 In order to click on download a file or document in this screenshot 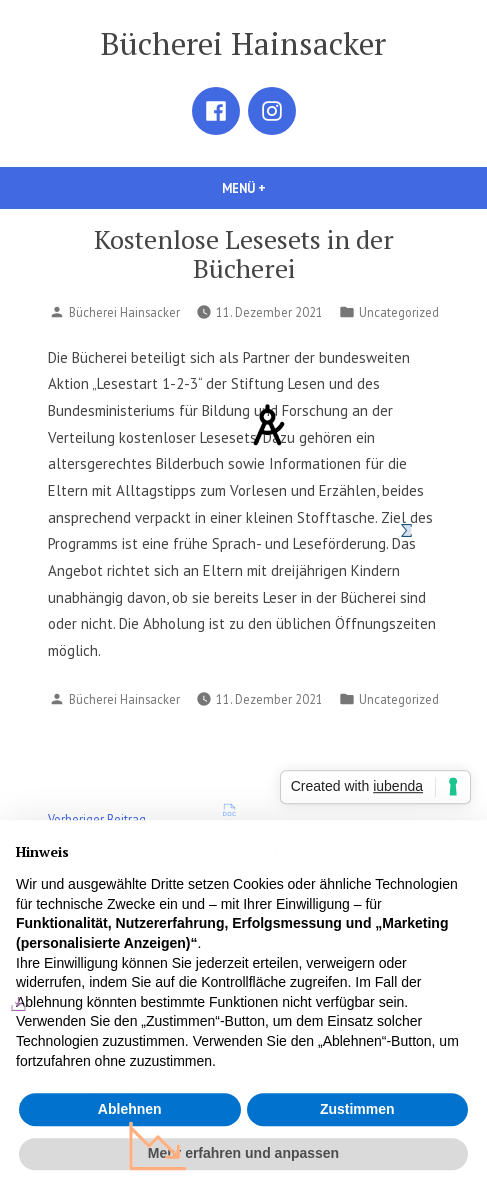, I will do `click(18, 1004)`.